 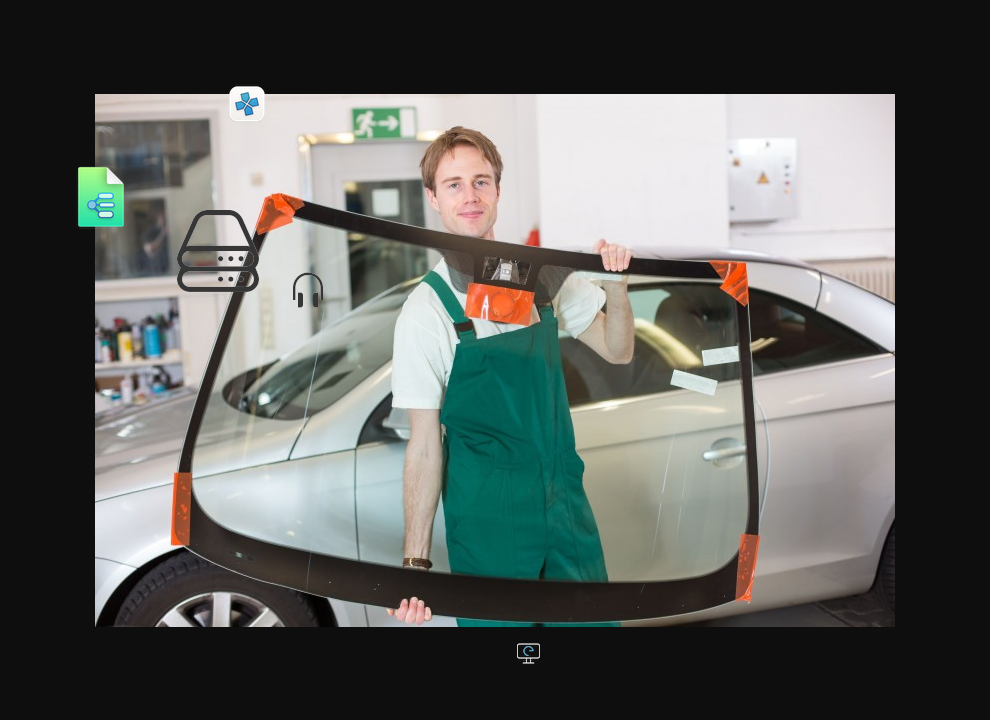 What do you see at coordinates (247, 104) in the screenshot?
I see `launch ppsspp psp emulator` at bounding box center [247, 104].